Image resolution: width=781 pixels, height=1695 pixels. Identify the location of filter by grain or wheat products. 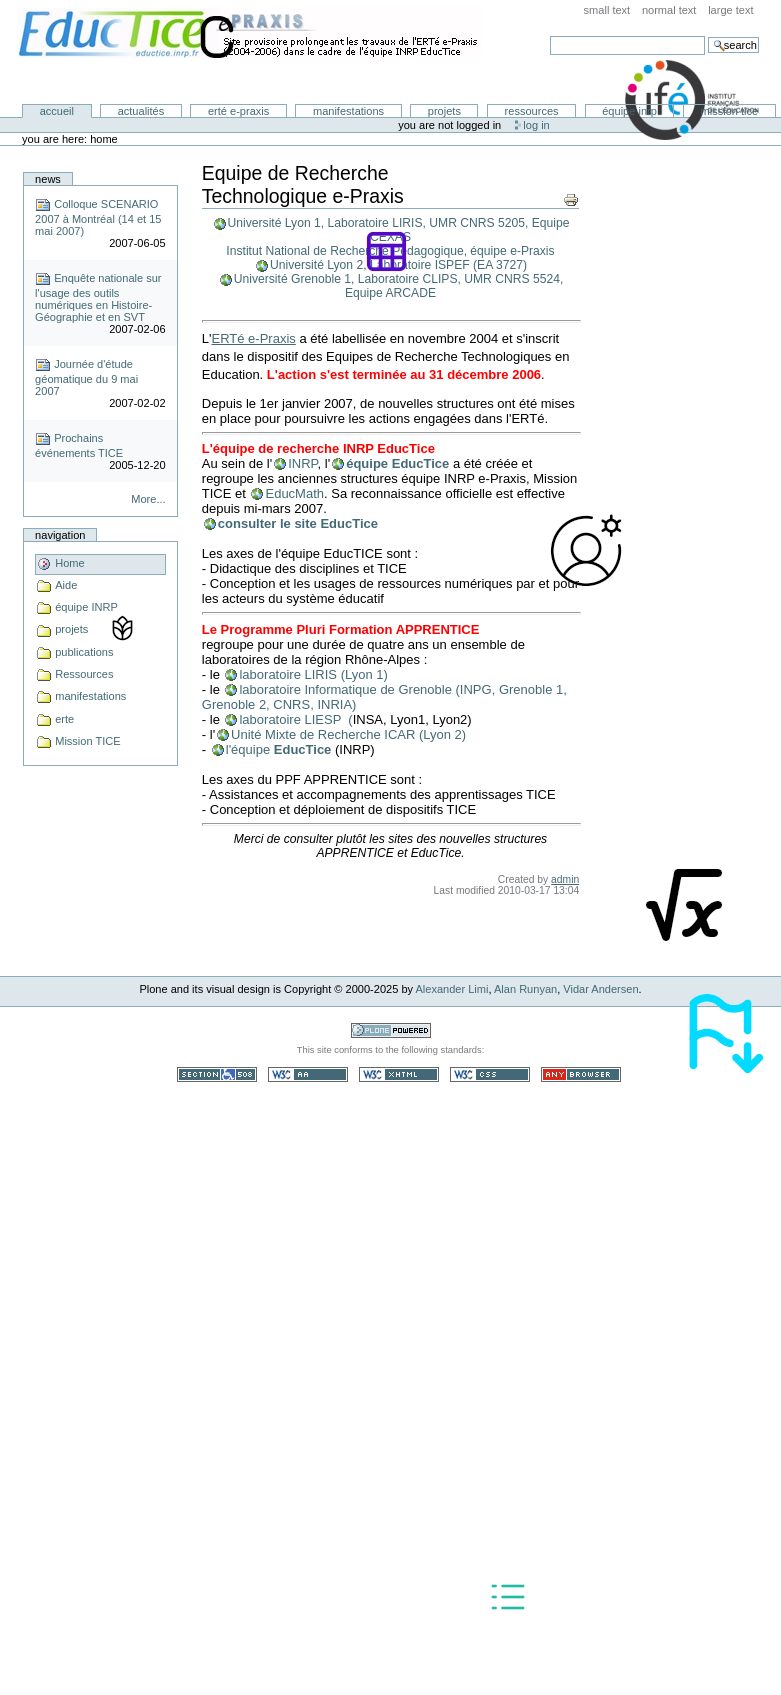
(122, 628).